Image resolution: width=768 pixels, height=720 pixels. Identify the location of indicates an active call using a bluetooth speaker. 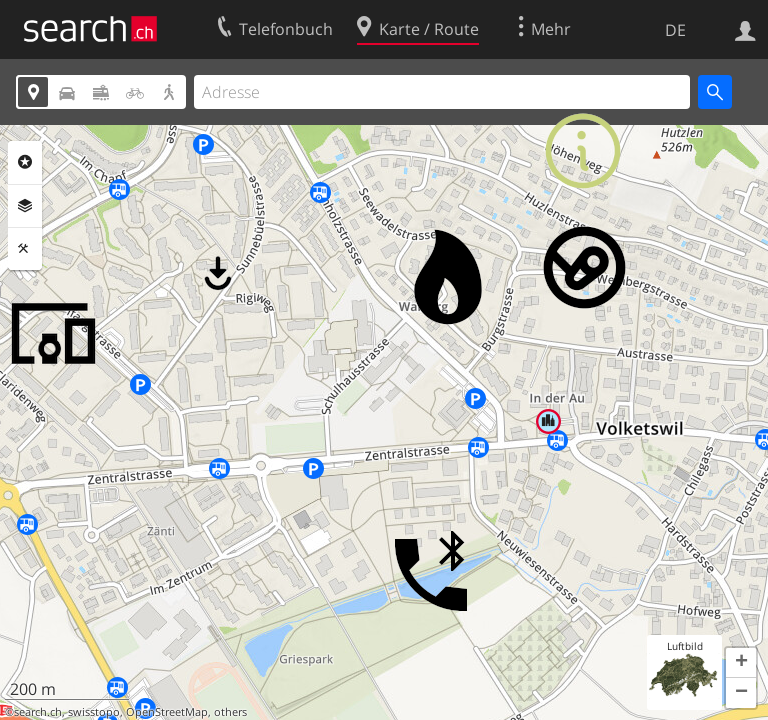
(431, 575).